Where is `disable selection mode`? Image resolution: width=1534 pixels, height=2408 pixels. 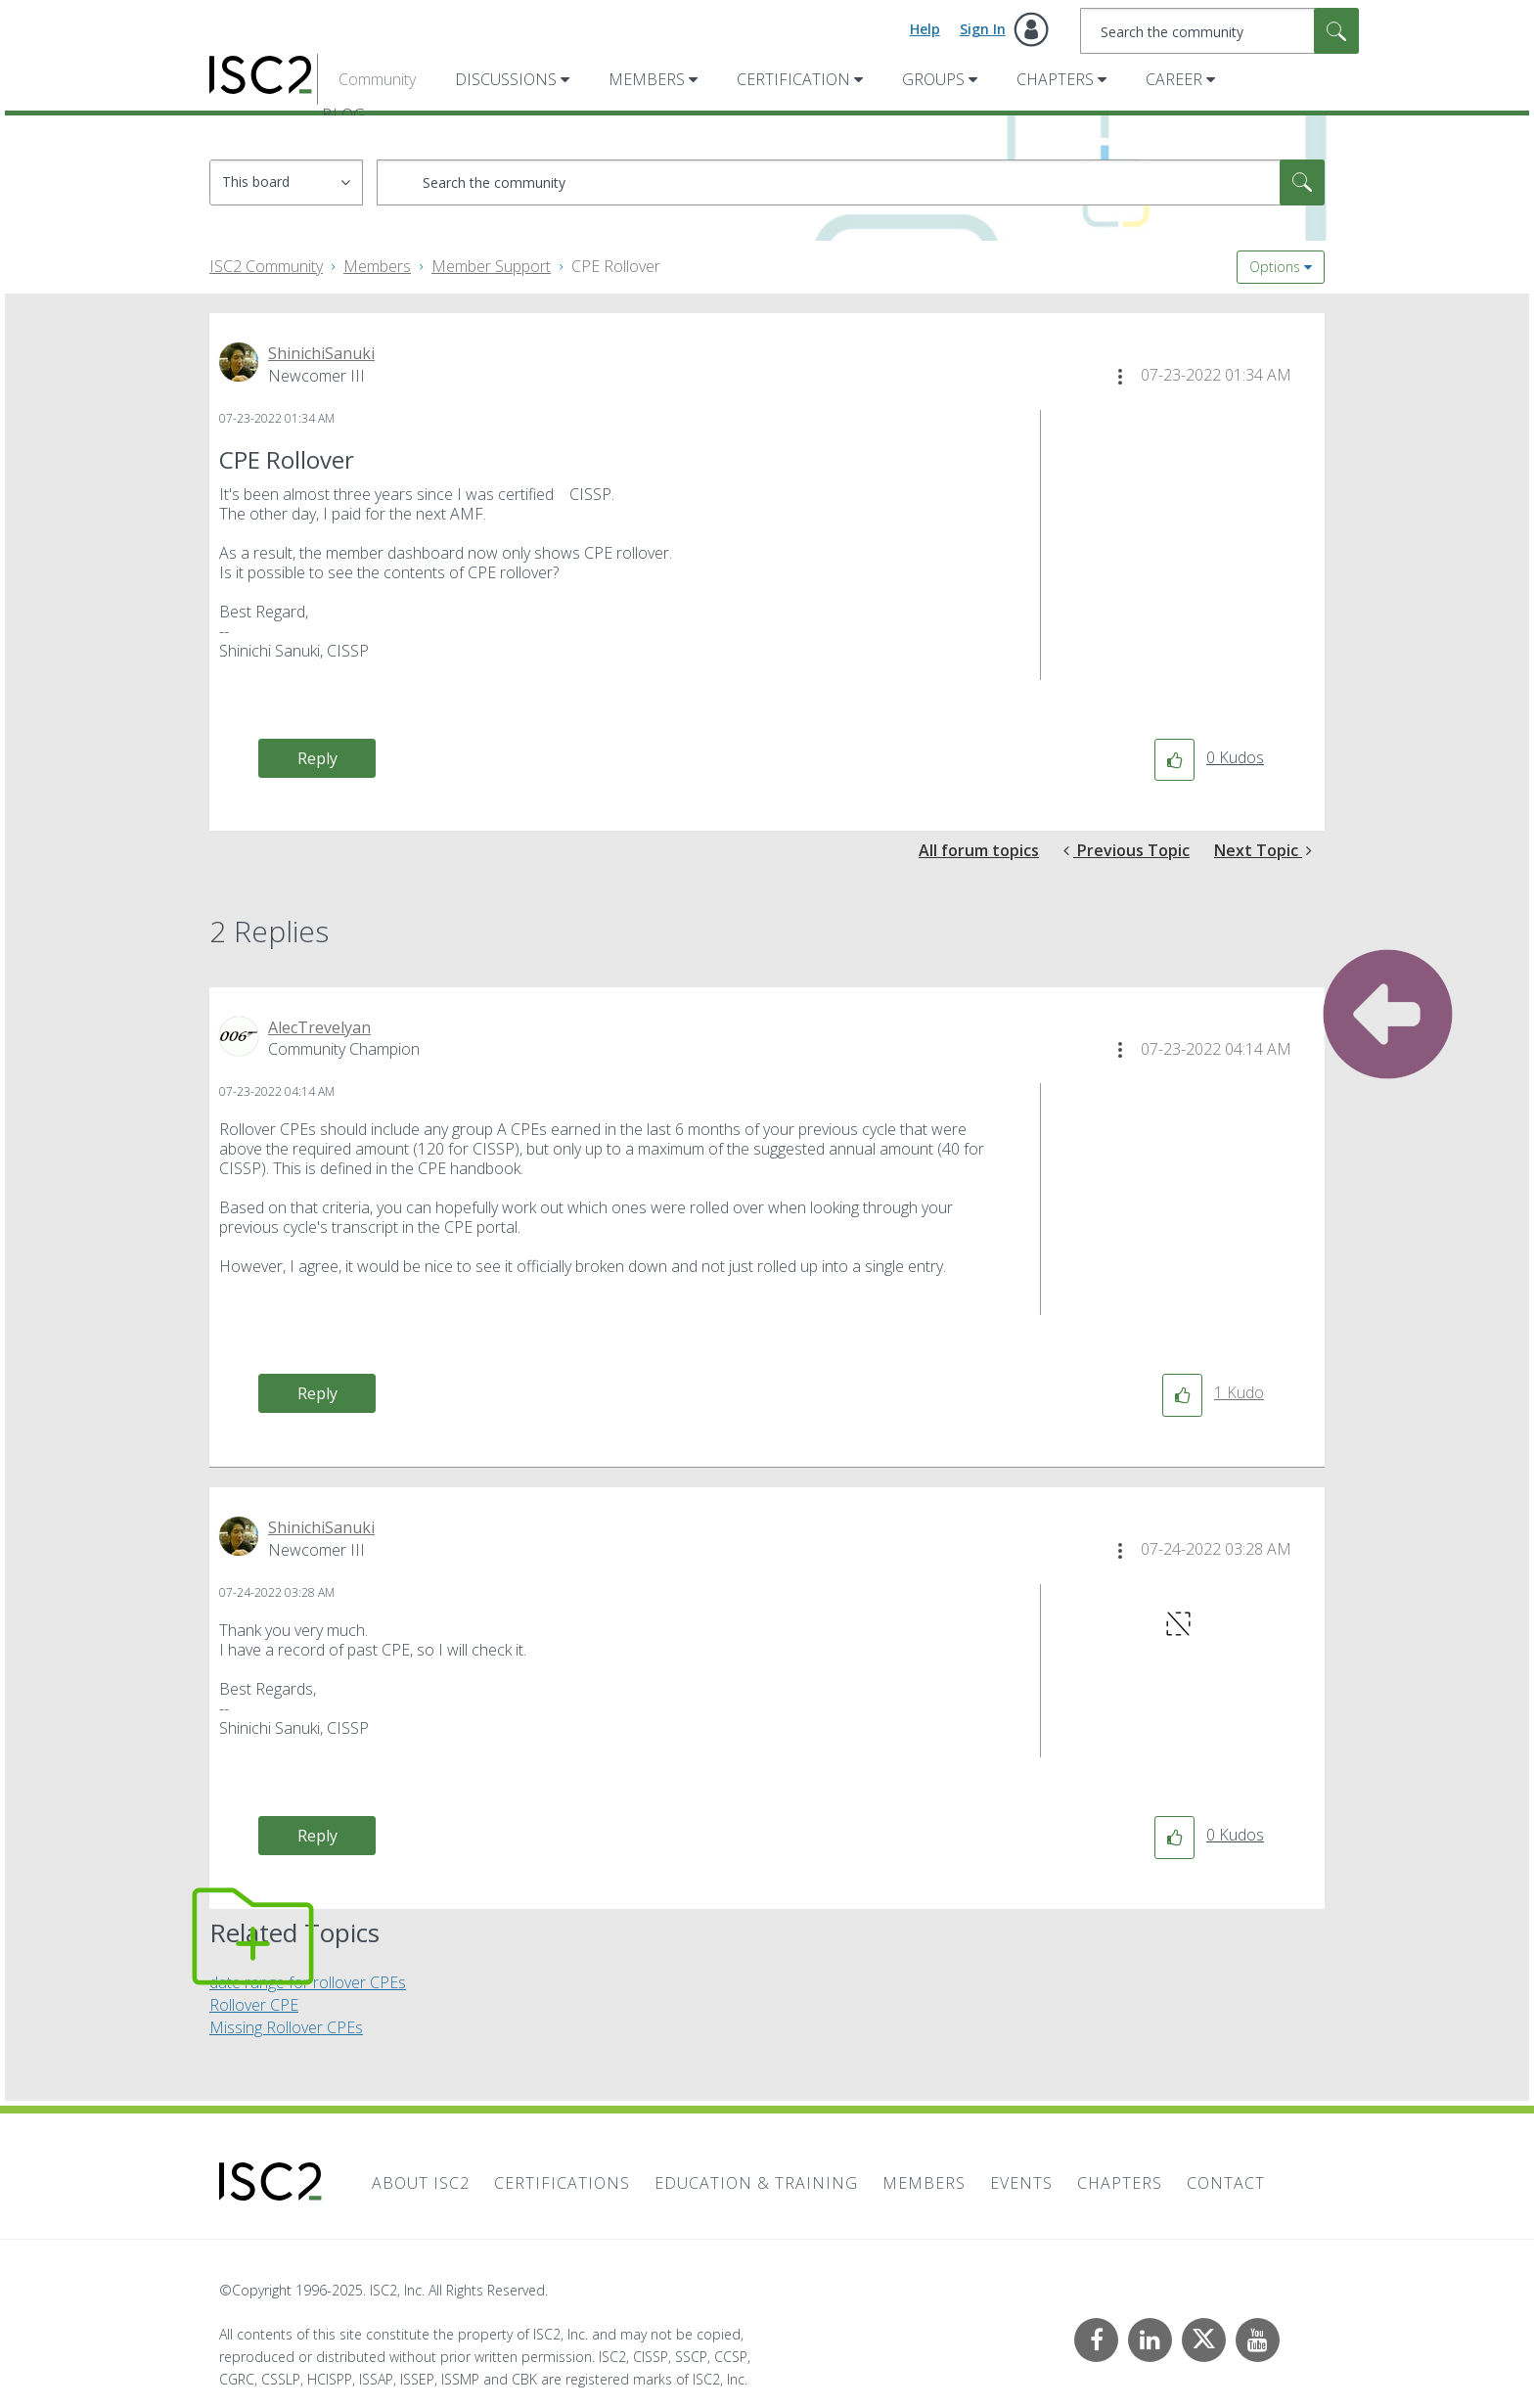 disable selection mode is located at coordinates (1178, 1623).